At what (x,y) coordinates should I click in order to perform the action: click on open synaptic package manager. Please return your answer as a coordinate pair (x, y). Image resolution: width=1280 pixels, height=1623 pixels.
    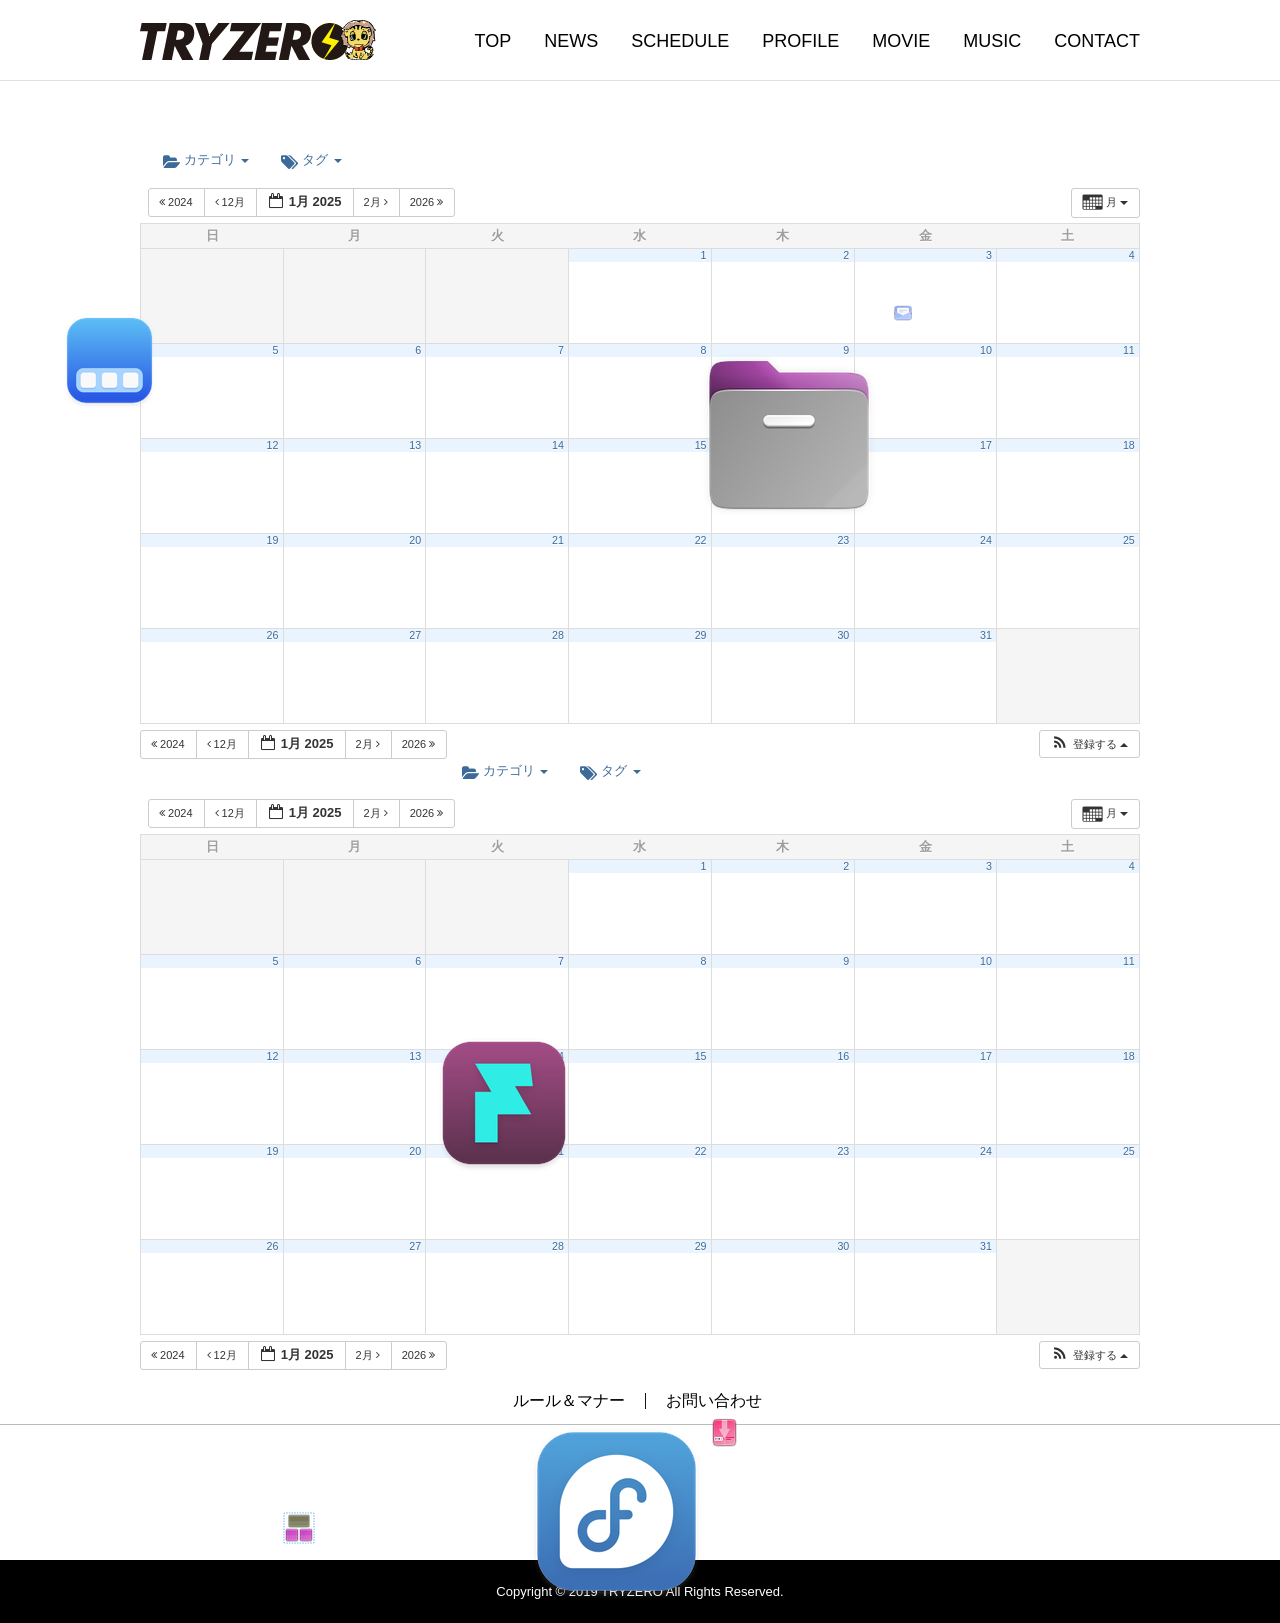
    Looking at the image, I should click on (724, 1432).